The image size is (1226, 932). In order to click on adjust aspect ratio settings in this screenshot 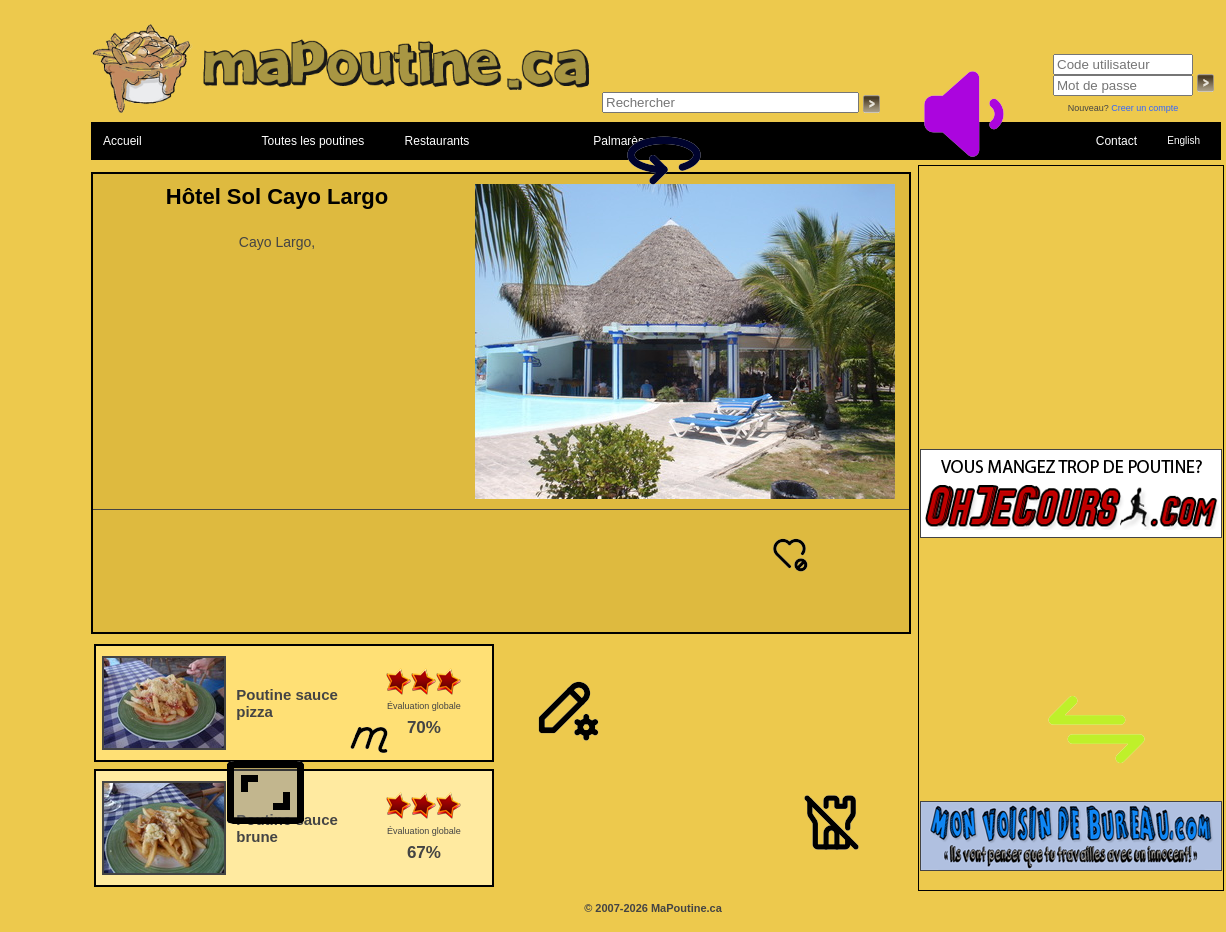, I will do `click(265, 792)`.